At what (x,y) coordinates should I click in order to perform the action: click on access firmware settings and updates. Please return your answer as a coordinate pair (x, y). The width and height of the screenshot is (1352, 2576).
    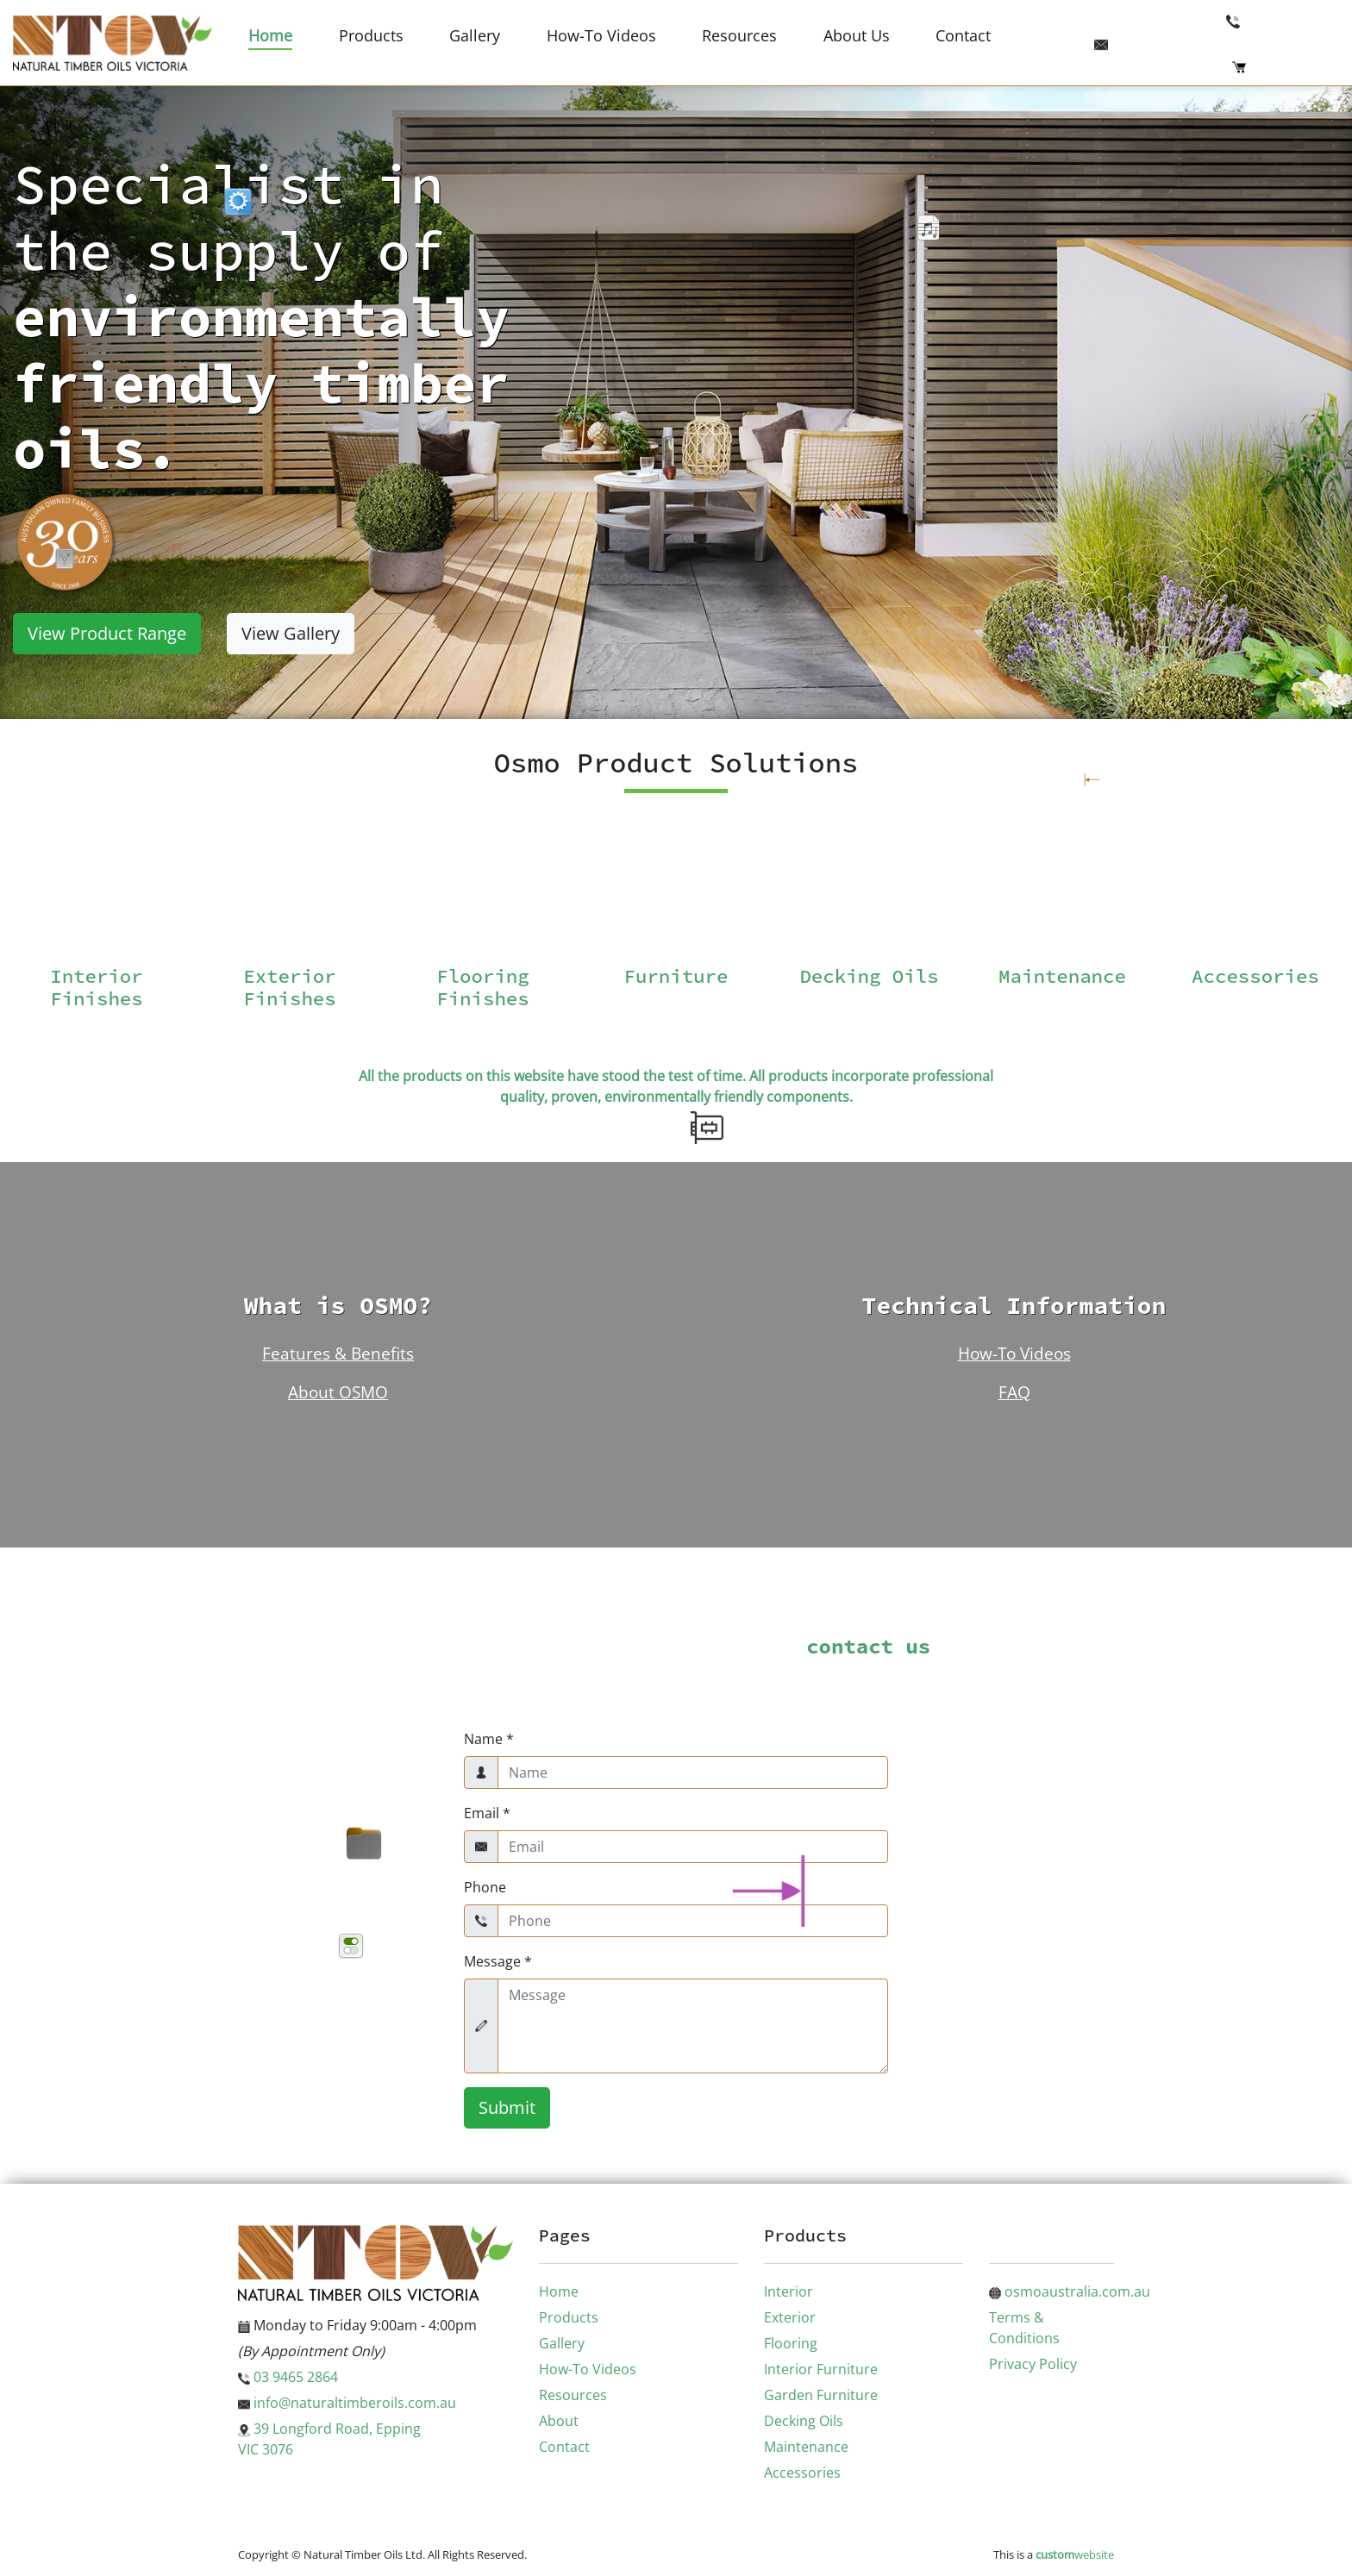
    Looking at the image, I should click on (707, 1128).